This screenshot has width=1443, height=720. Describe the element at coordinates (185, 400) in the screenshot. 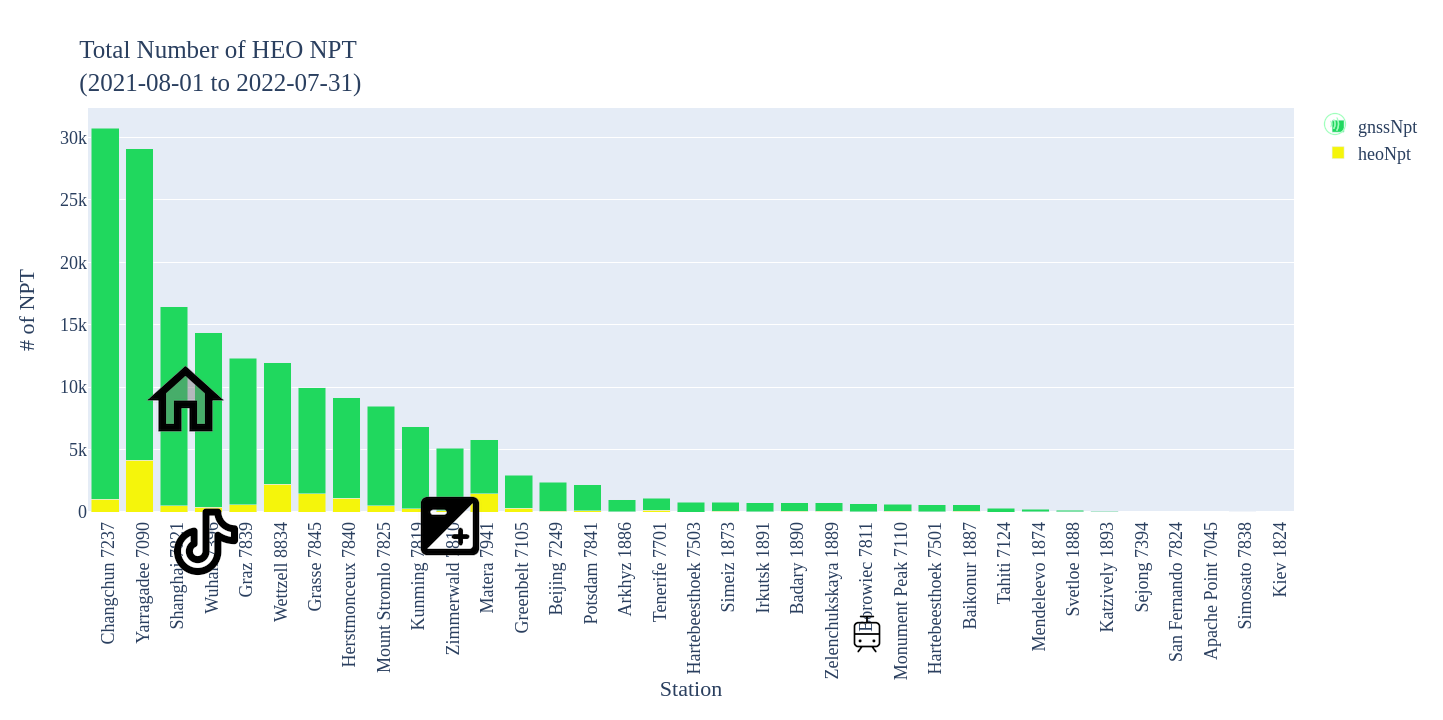

I see `navigate to the home screen` at that location.